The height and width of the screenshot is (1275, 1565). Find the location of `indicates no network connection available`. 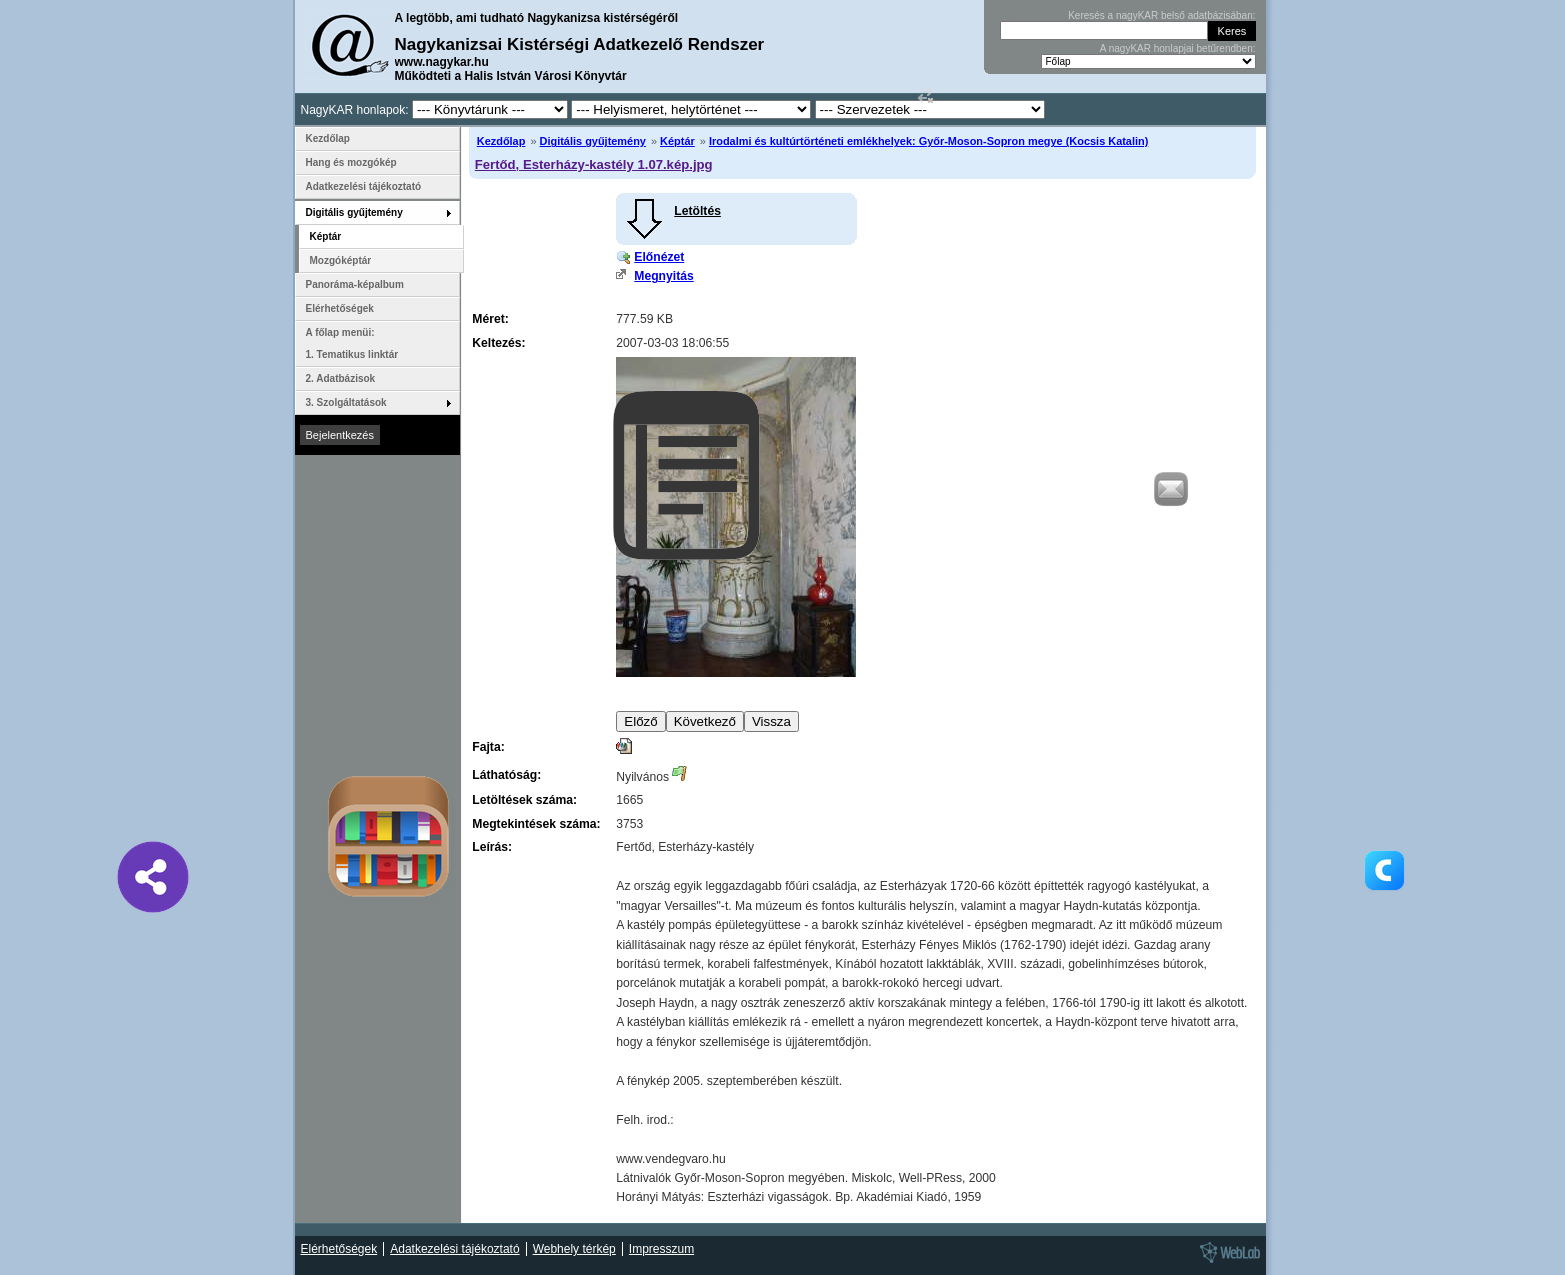

indicates no network connection available is located at coordinates (925, 95).